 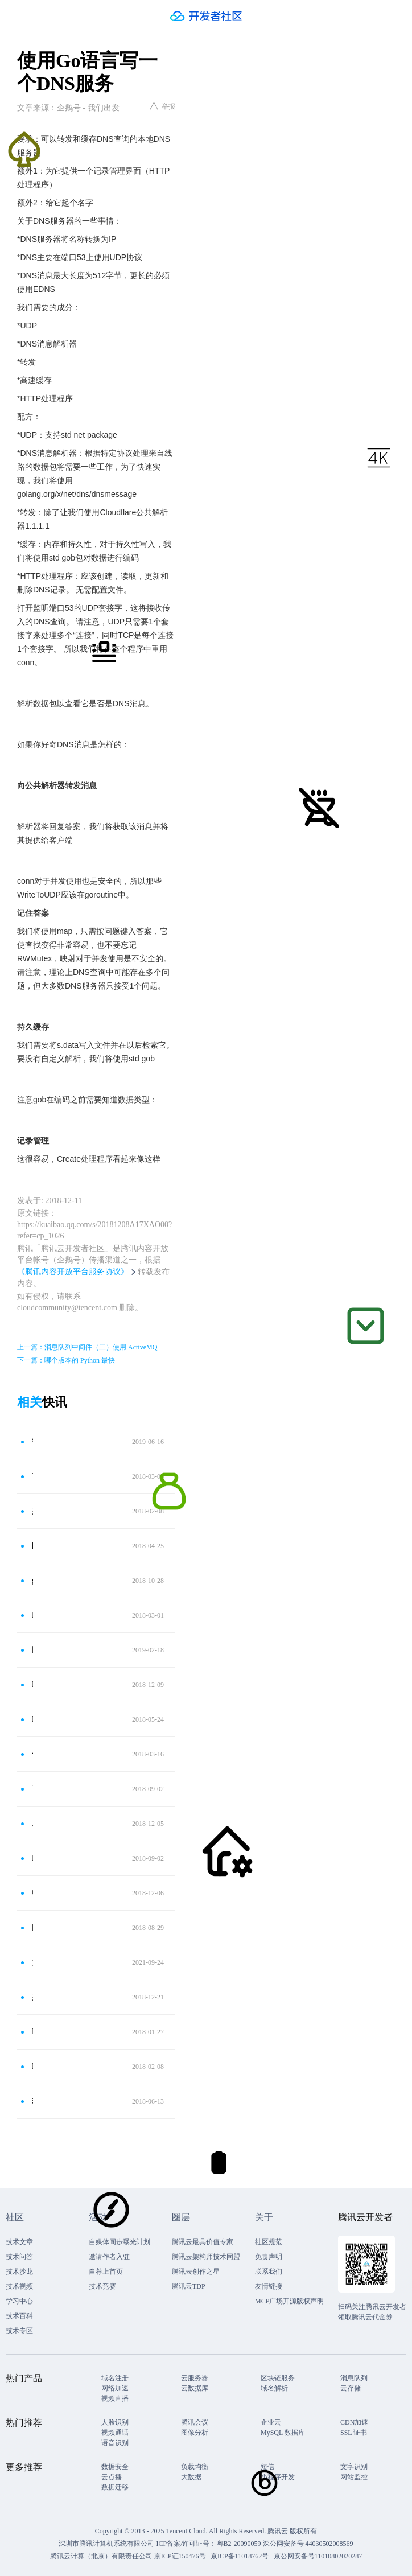 What do you see at coordinates (365, 1326) in the screenshot?
I see `expand content or dropdown menu` at bounding box center [365, 1326].